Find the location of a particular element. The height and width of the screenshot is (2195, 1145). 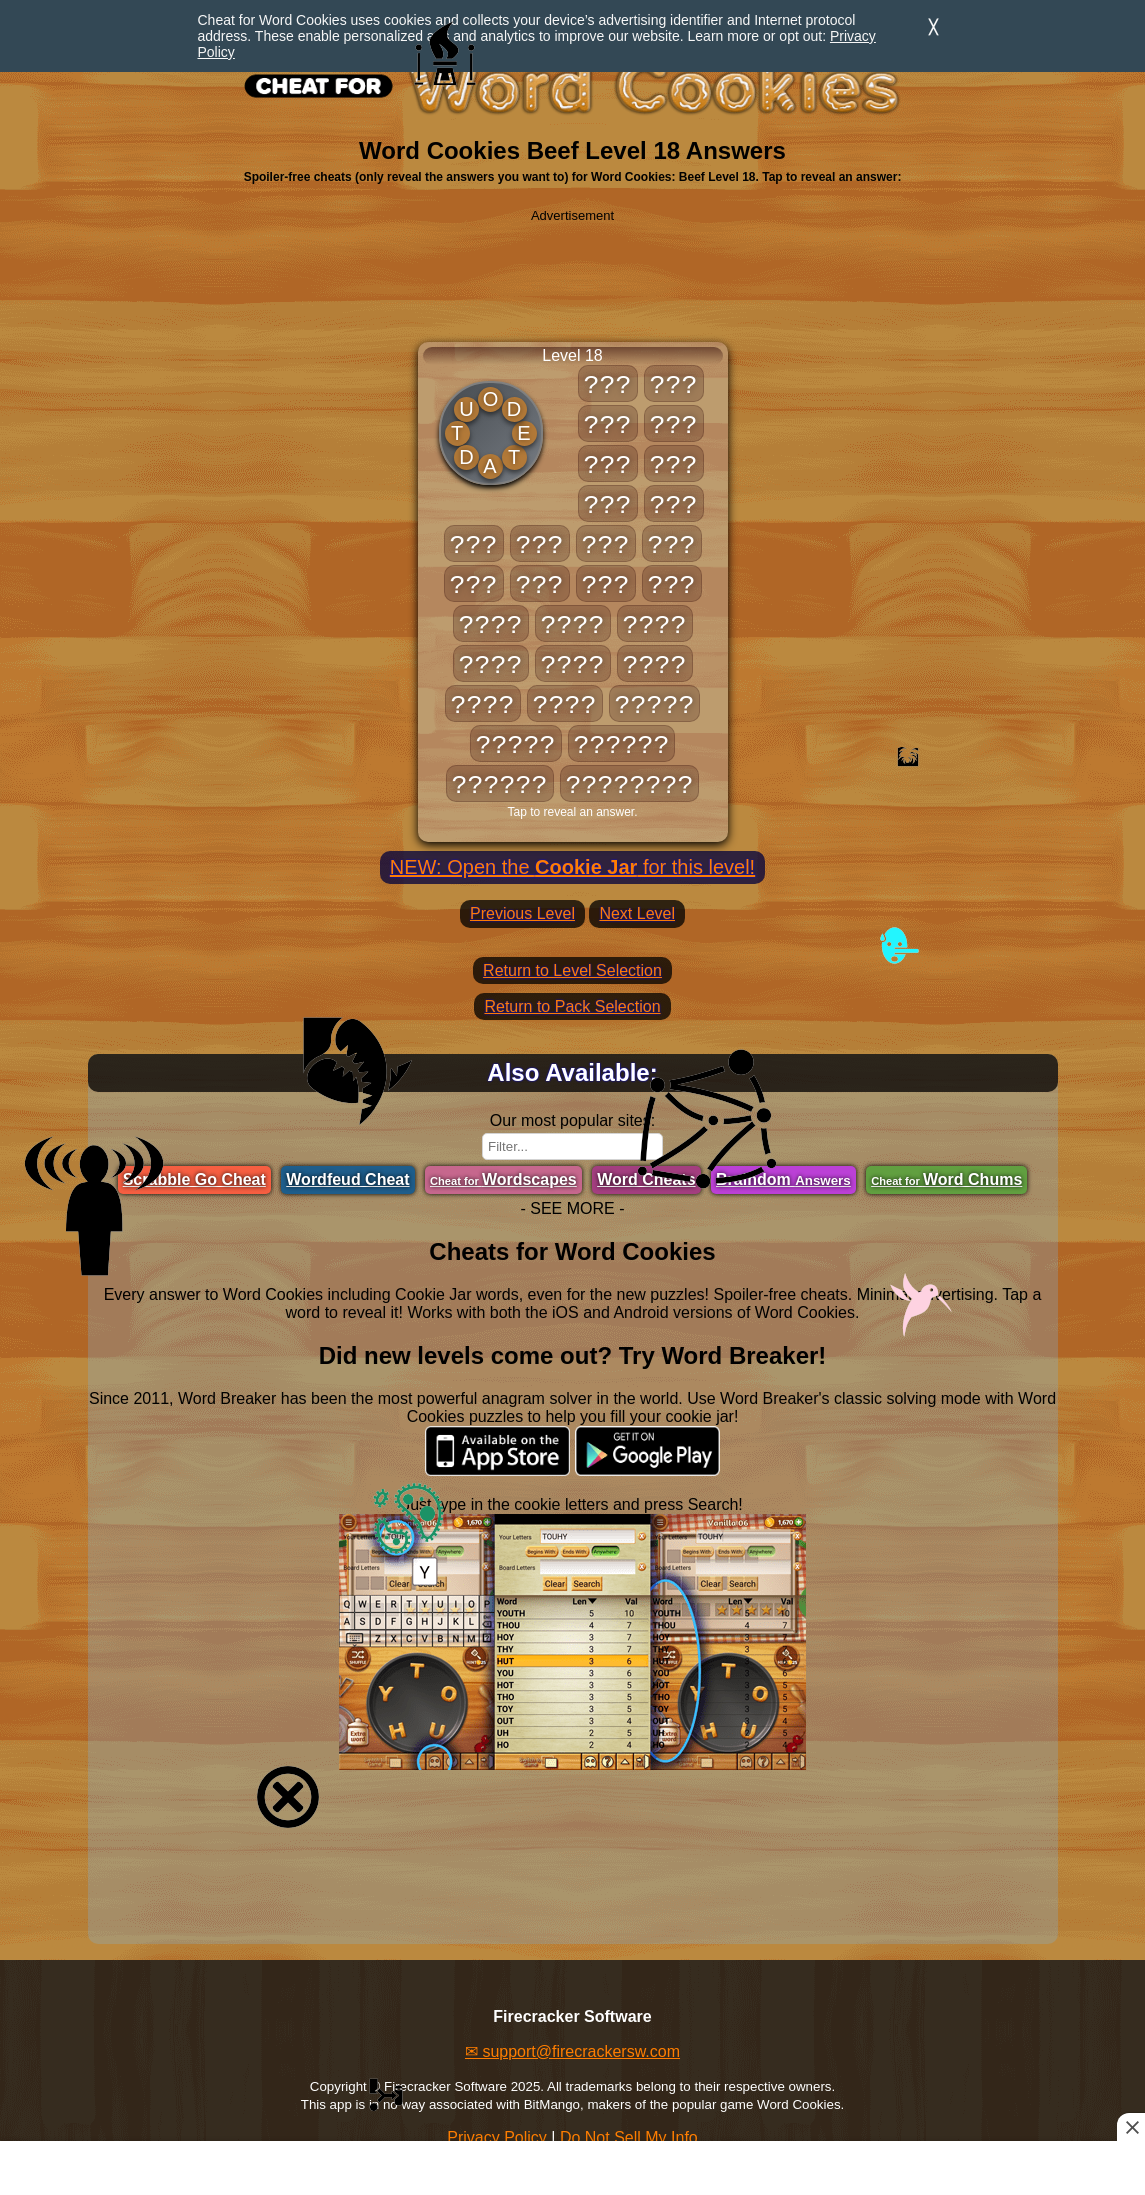

view microorganisms or bacteria in a science game is located at coordinates (408, 1518).